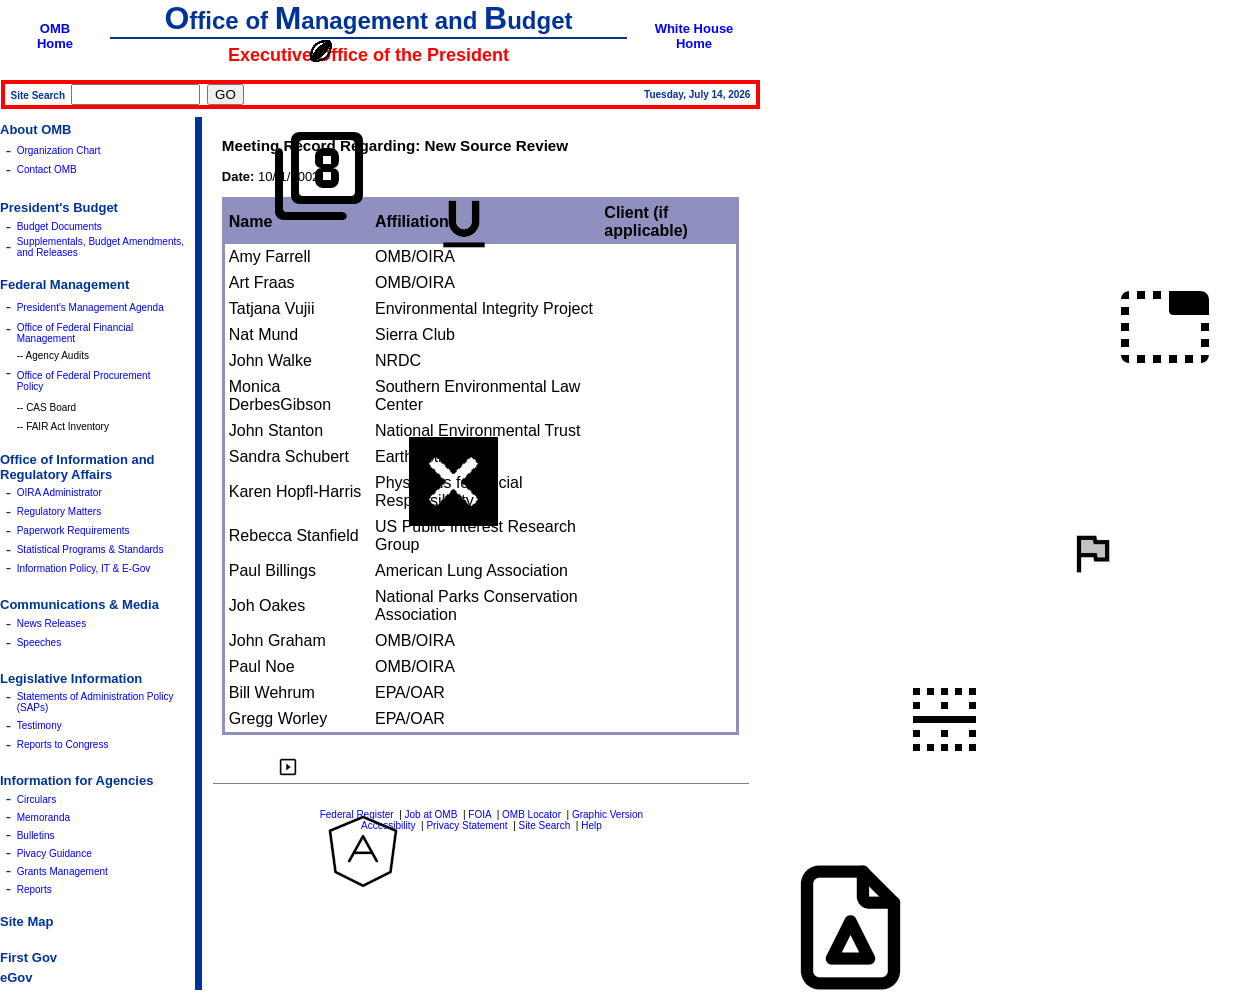  I want to click on Angular framework logo, so click(363, 850).